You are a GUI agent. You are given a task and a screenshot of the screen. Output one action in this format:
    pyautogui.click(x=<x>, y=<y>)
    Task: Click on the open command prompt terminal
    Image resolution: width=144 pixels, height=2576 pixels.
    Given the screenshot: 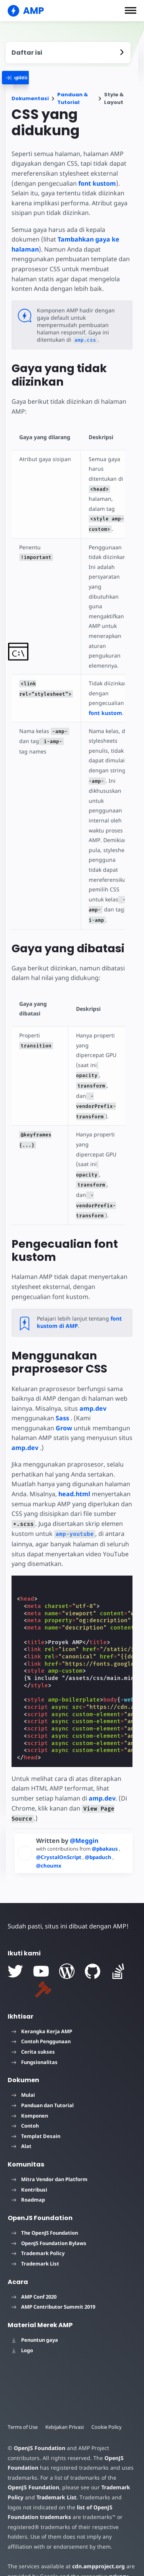 What is the action you would take?
    pyautogui.click(x=18, y=651)
    